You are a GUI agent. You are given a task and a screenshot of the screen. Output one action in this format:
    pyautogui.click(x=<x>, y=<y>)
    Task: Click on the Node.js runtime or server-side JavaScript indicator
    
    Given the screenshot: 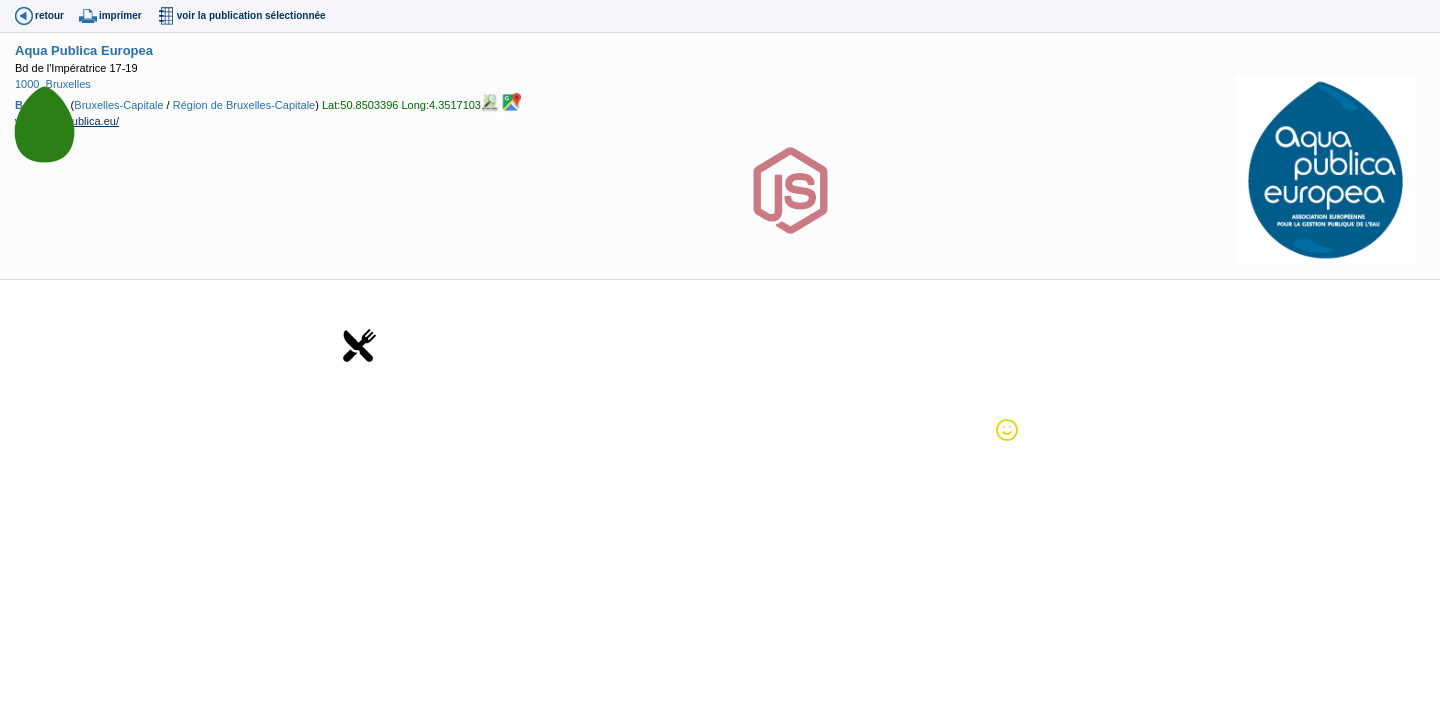 What is the action you would take?
    pyautogui.click(x=790, y=190)
    